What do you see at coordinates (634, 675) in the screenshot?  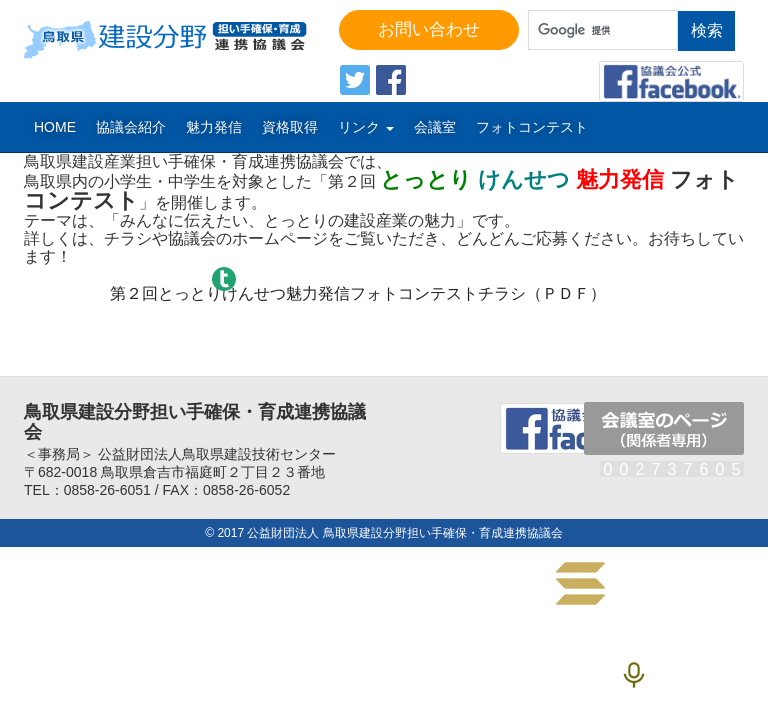 I see `tap to start voice recording` at bounding box center [634, 675].